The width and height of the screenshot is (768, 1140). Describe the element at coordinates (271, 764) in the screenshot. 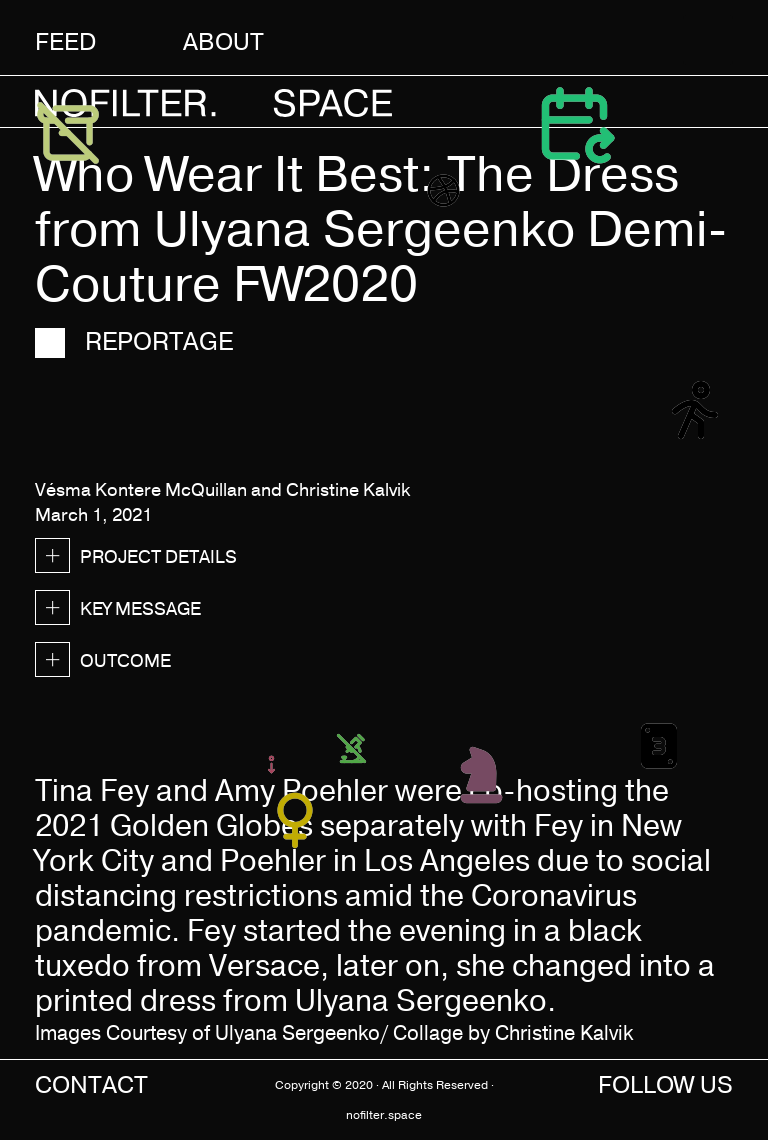

I see `move item down in a list` at that location.